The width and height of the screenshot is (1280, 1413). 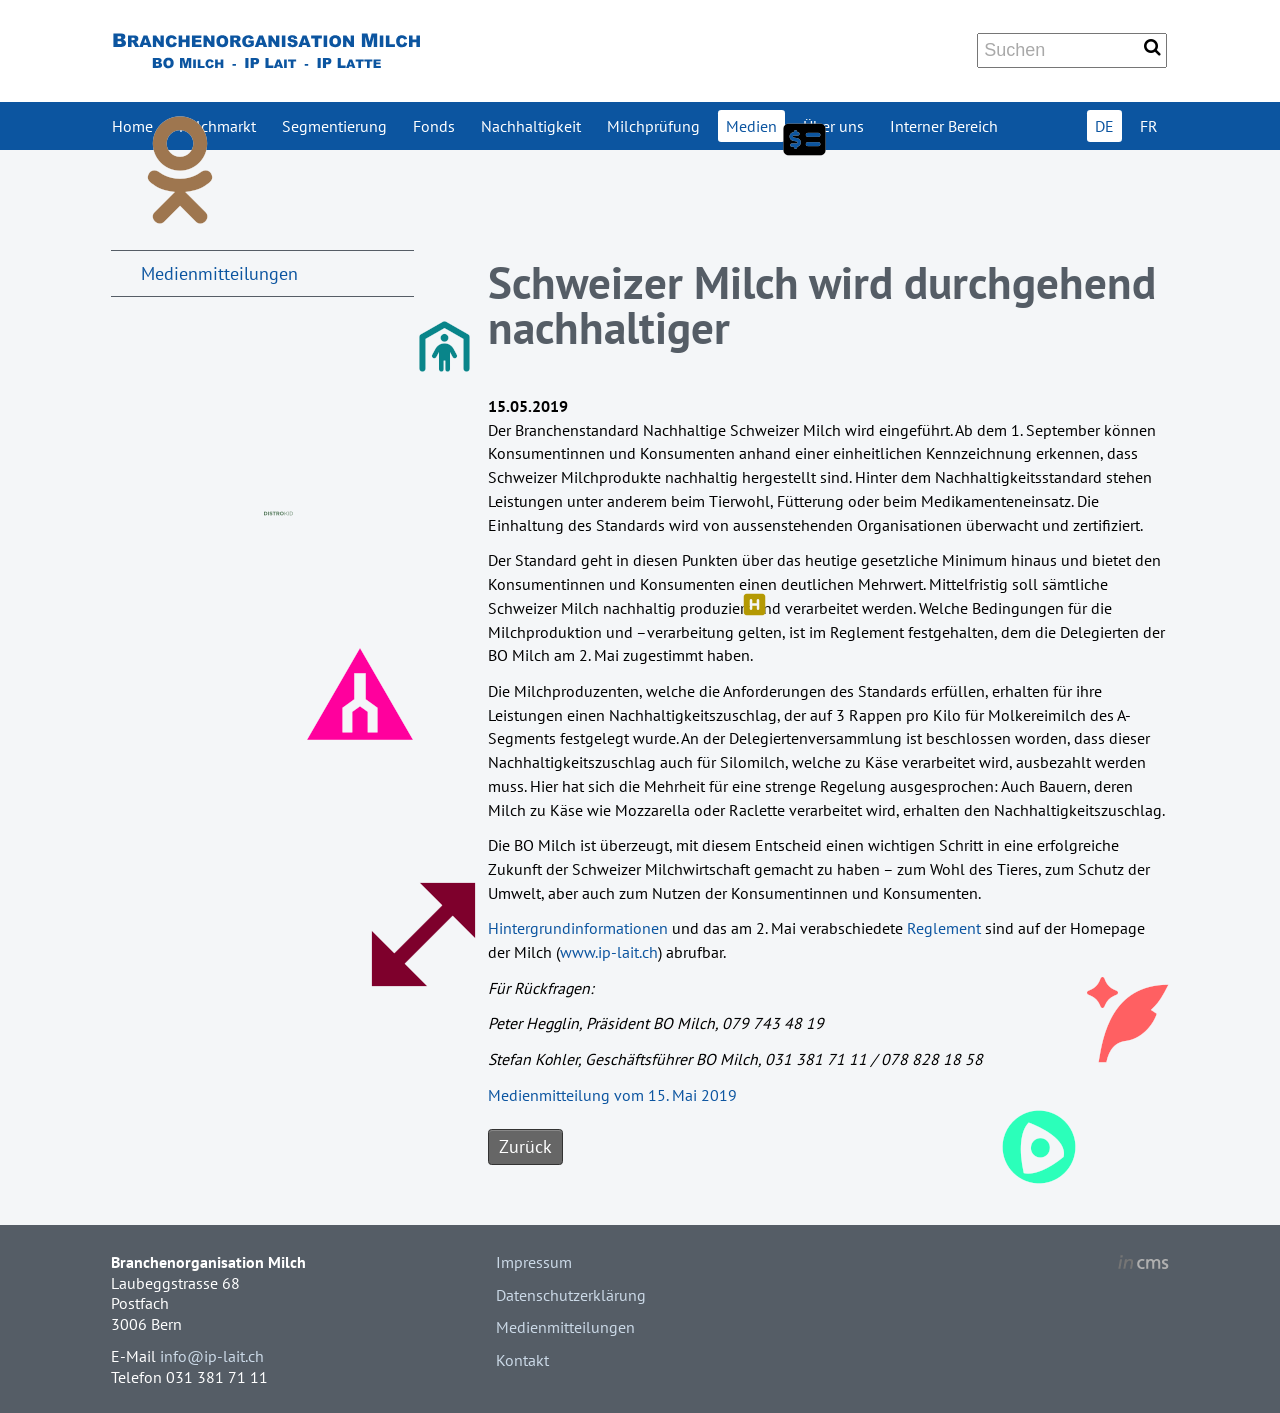 I want to click on open odnoklassniki social network, so click(x=180, y=170).